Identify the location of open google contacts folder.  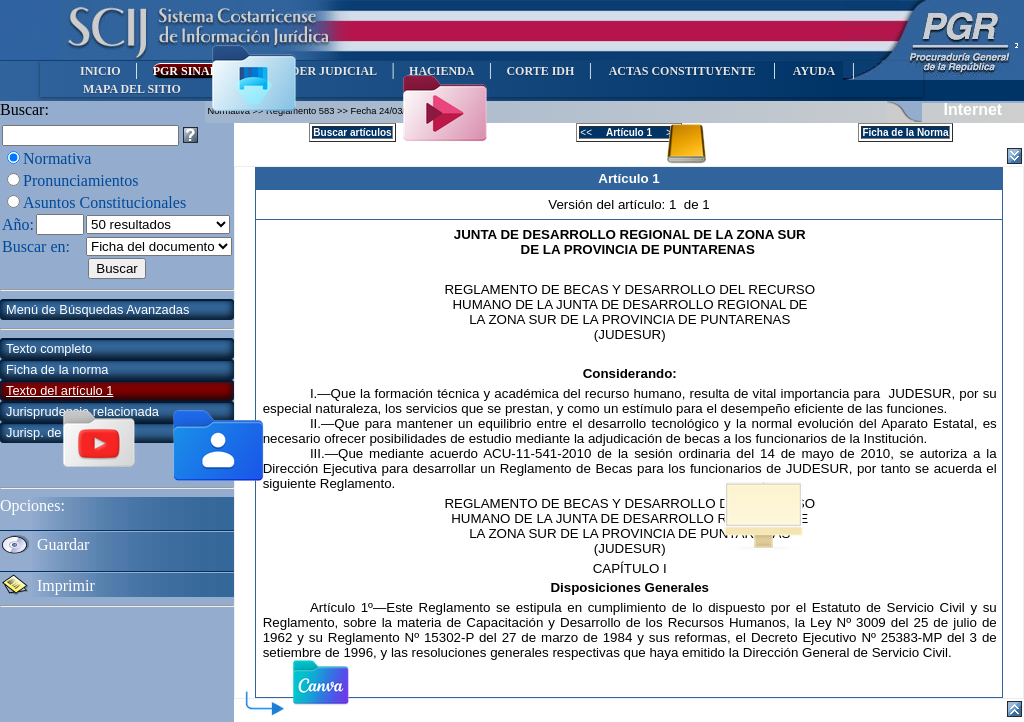
(218, 448).